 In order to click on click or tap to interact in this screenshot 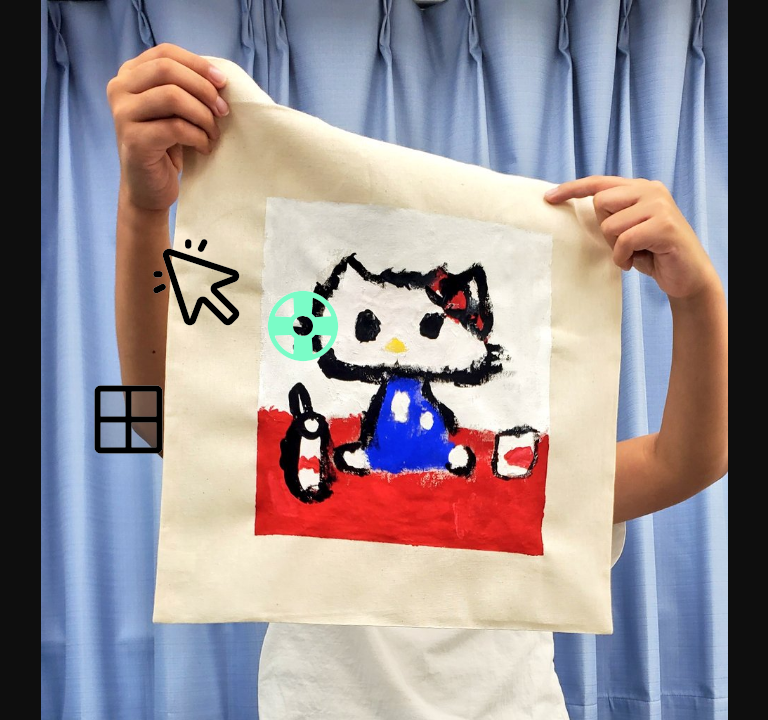, I will do `click(201, 287)`.